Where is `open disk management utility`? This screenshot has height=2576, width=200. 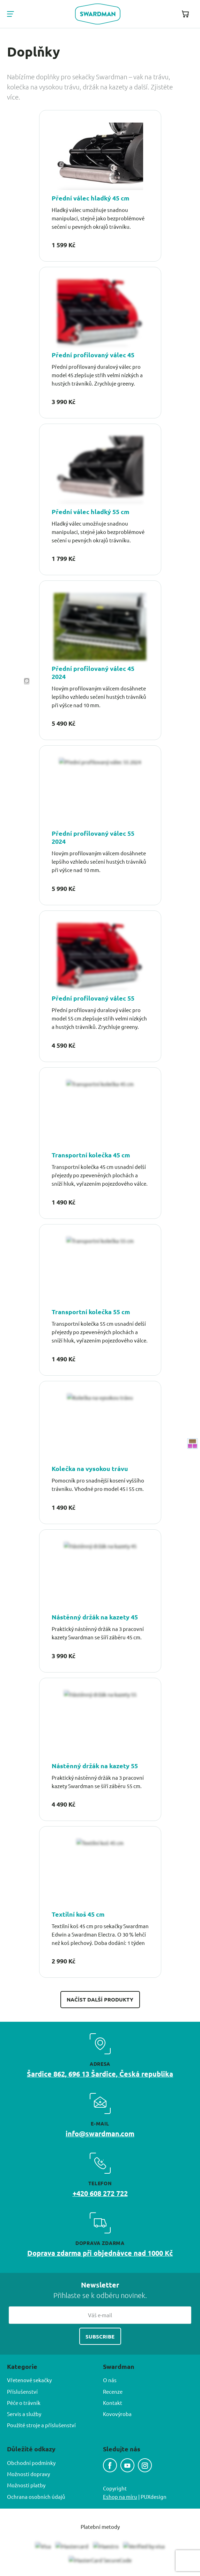
open disk management utility is located at coordinates (27, 681).